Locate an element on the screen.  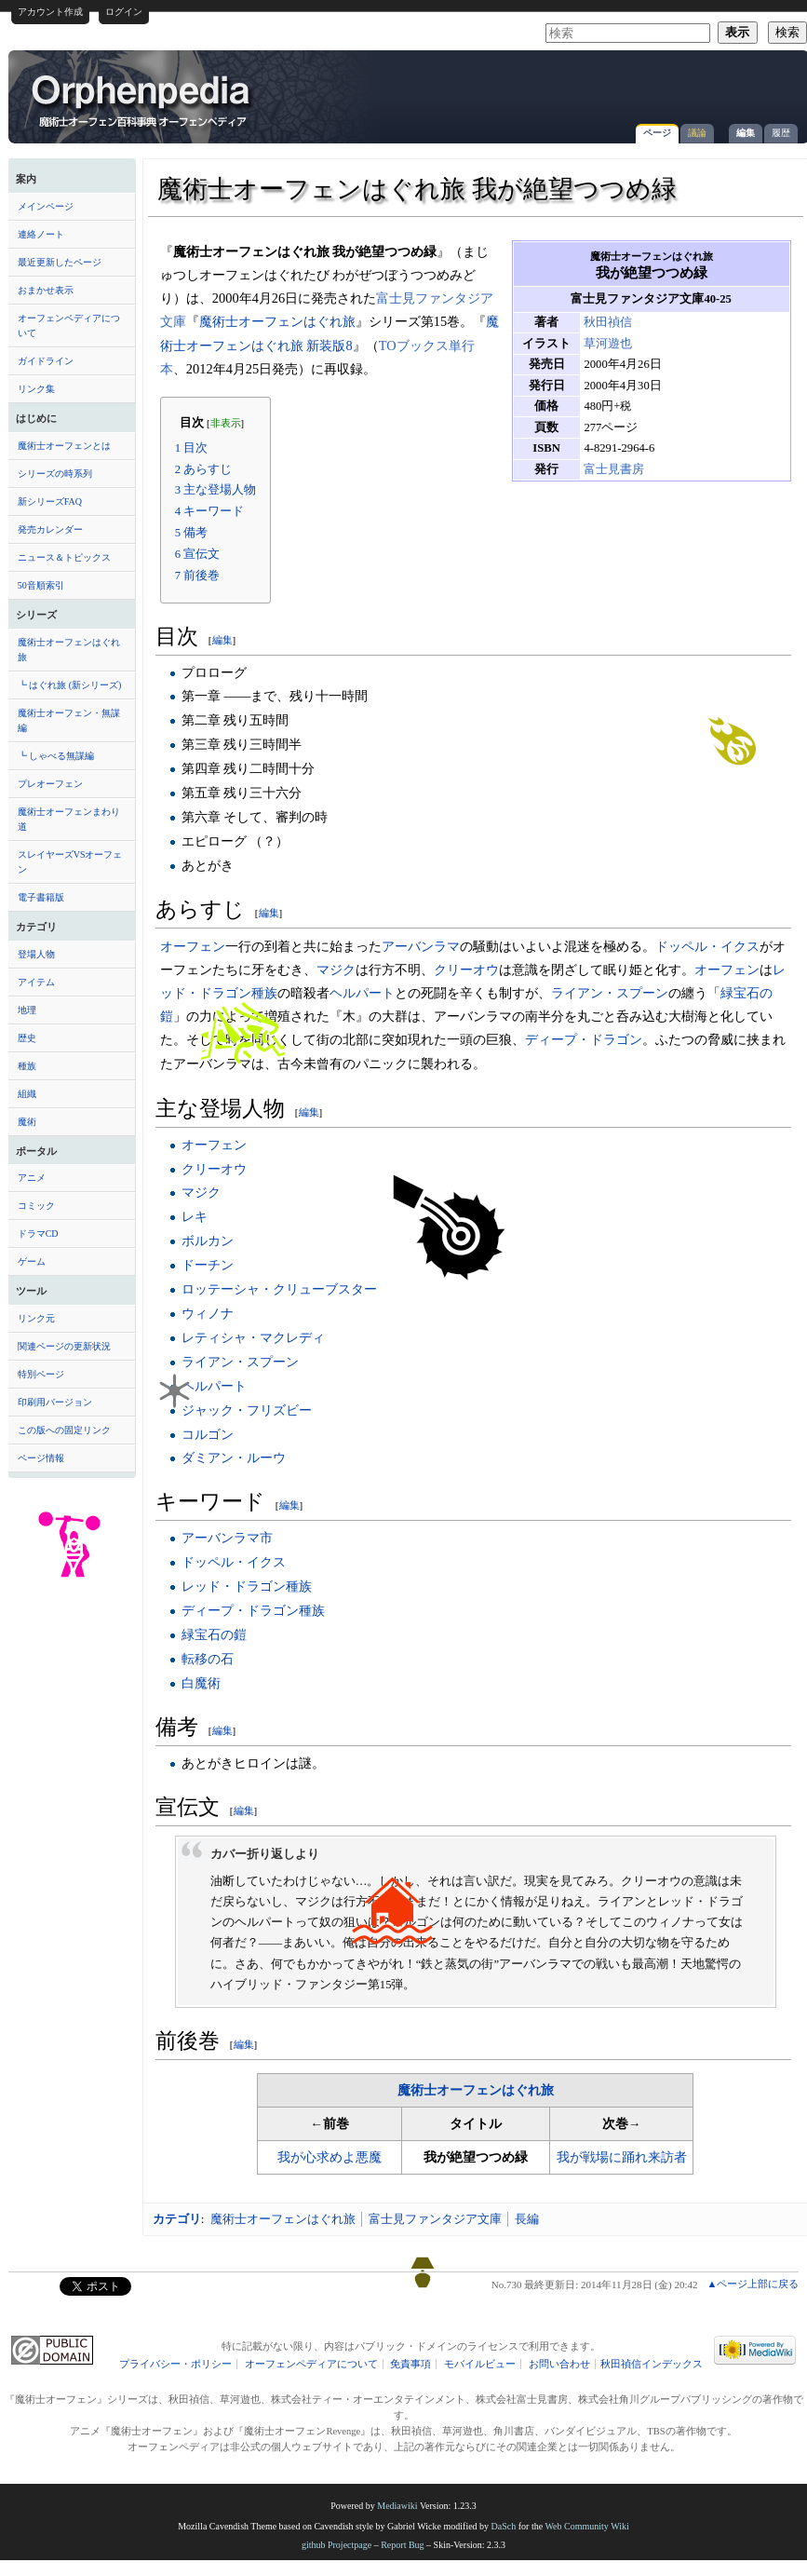
indicates flood warning or alert is located at coordinates (392, 1908).